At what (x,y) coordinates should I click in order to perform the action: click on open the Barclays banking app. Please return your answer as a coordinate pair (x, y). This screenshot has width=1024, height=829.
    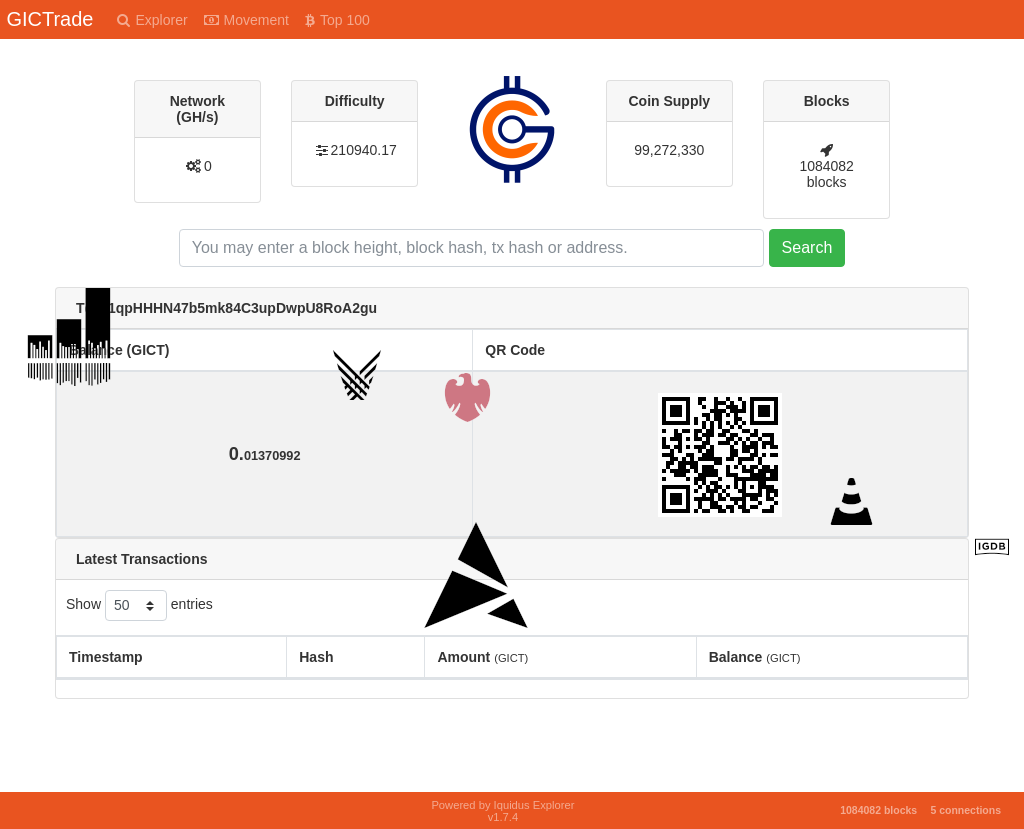
    Looking at the image, I should click on (467, 397).